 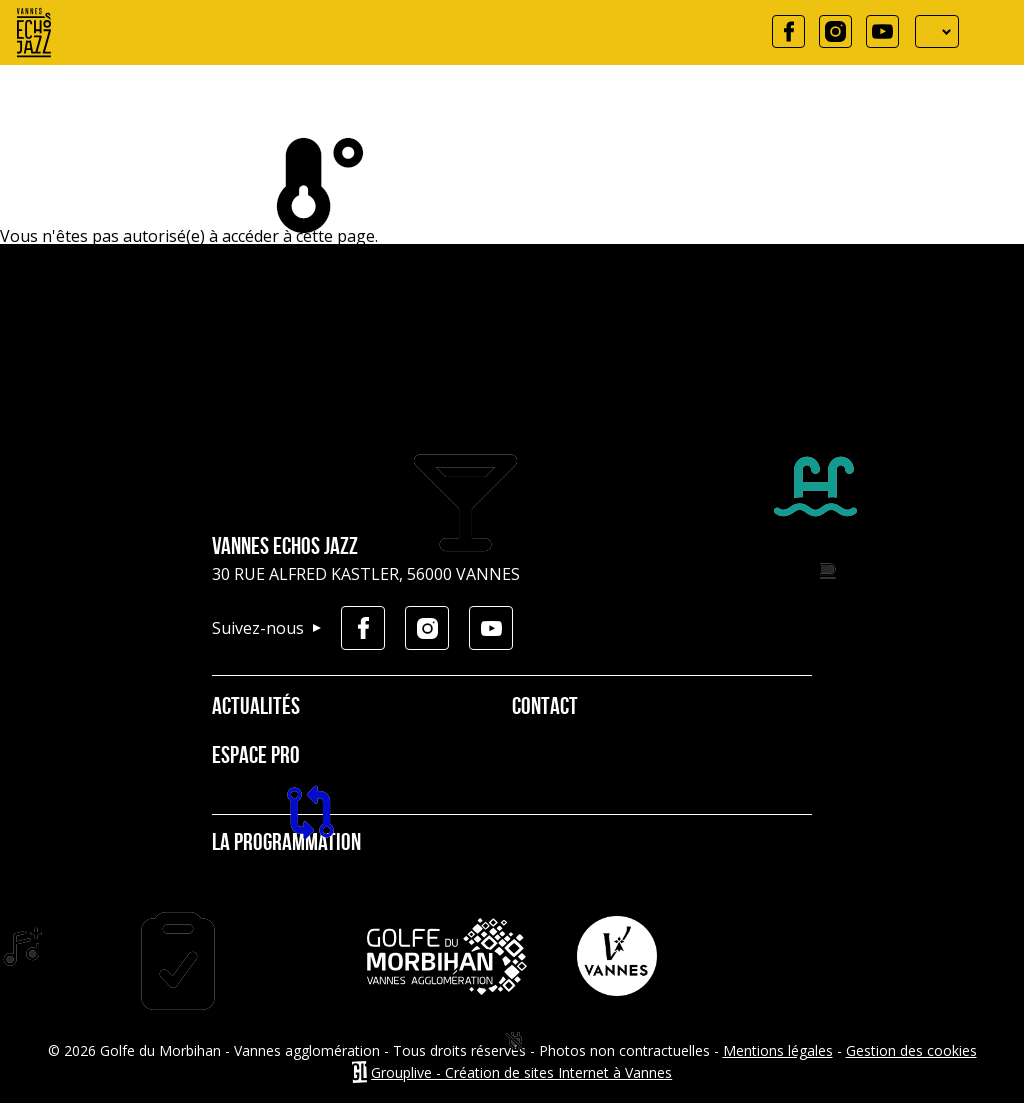 I want to click on mark task as complete, so click(x=178, y=961).